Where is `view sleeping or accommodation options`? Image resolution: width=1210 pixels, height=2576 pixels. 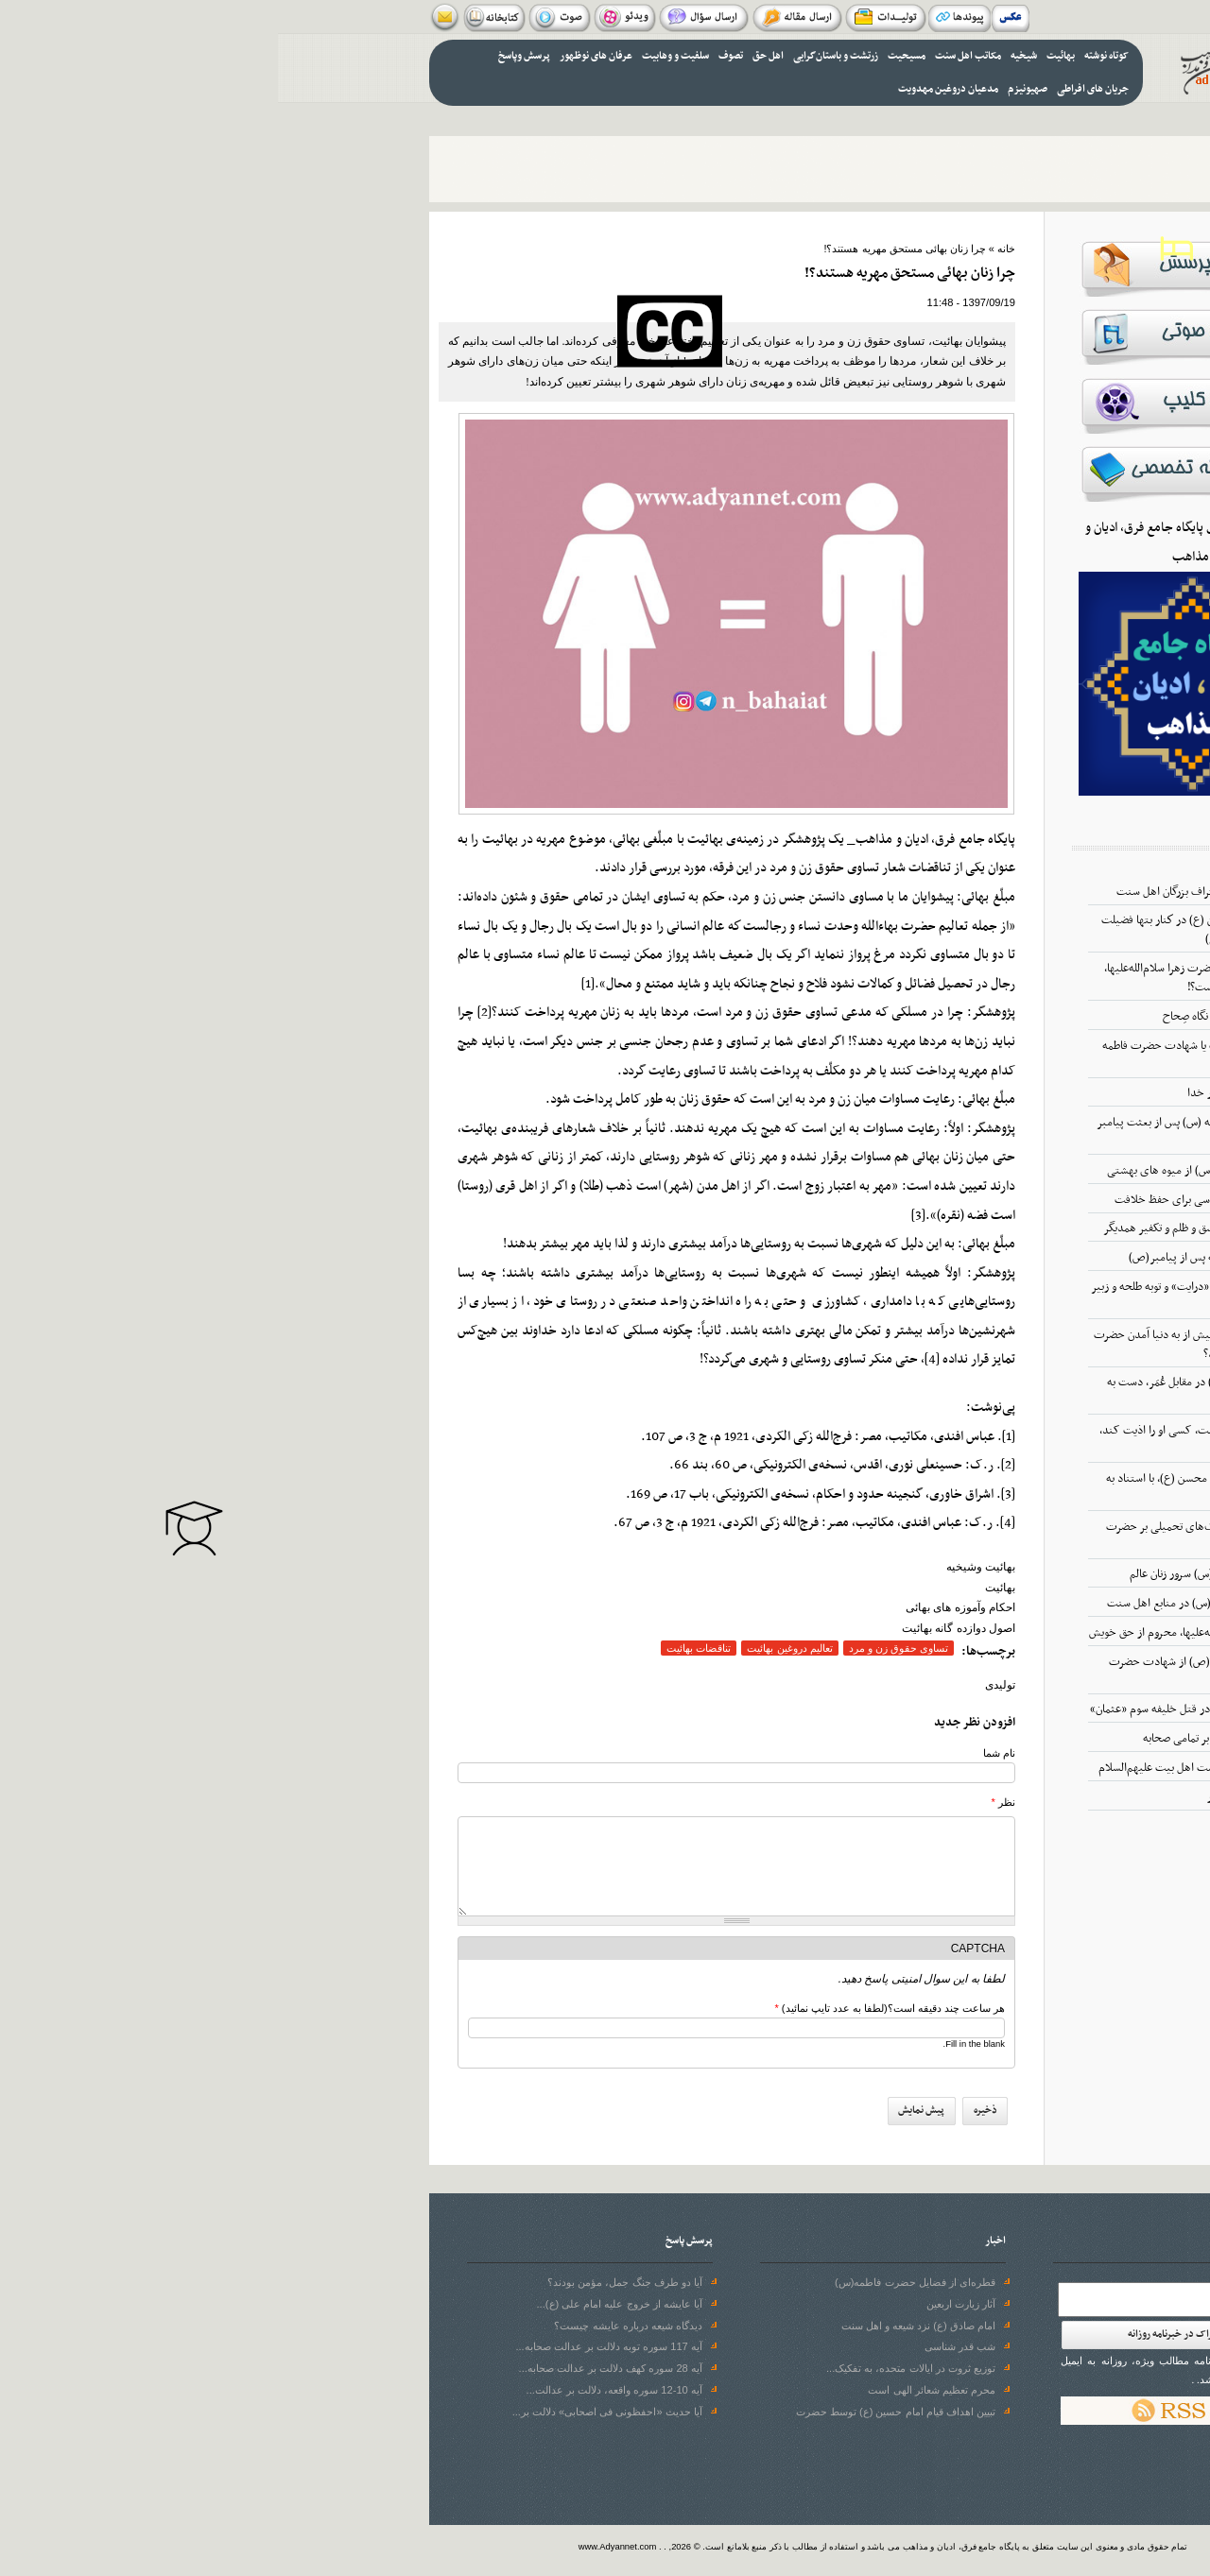
view sleeping or accommodation options is located at coordinates (1176, 249).